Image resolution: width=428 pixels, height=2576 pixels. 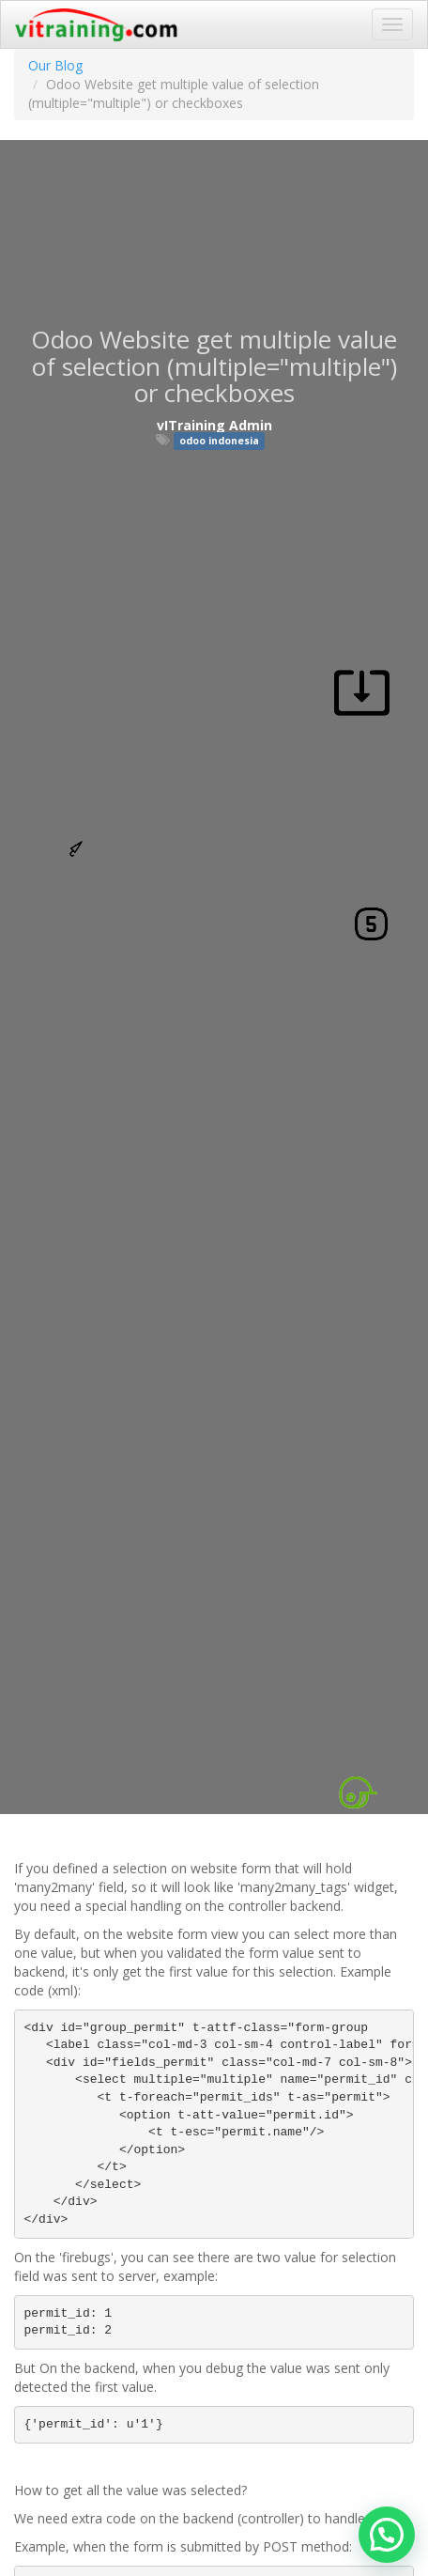 What do you see at coordinates (76, 848) in the screenshot?
I see `indicates clear or dry weather conditions` at bounding box center [76, 848].